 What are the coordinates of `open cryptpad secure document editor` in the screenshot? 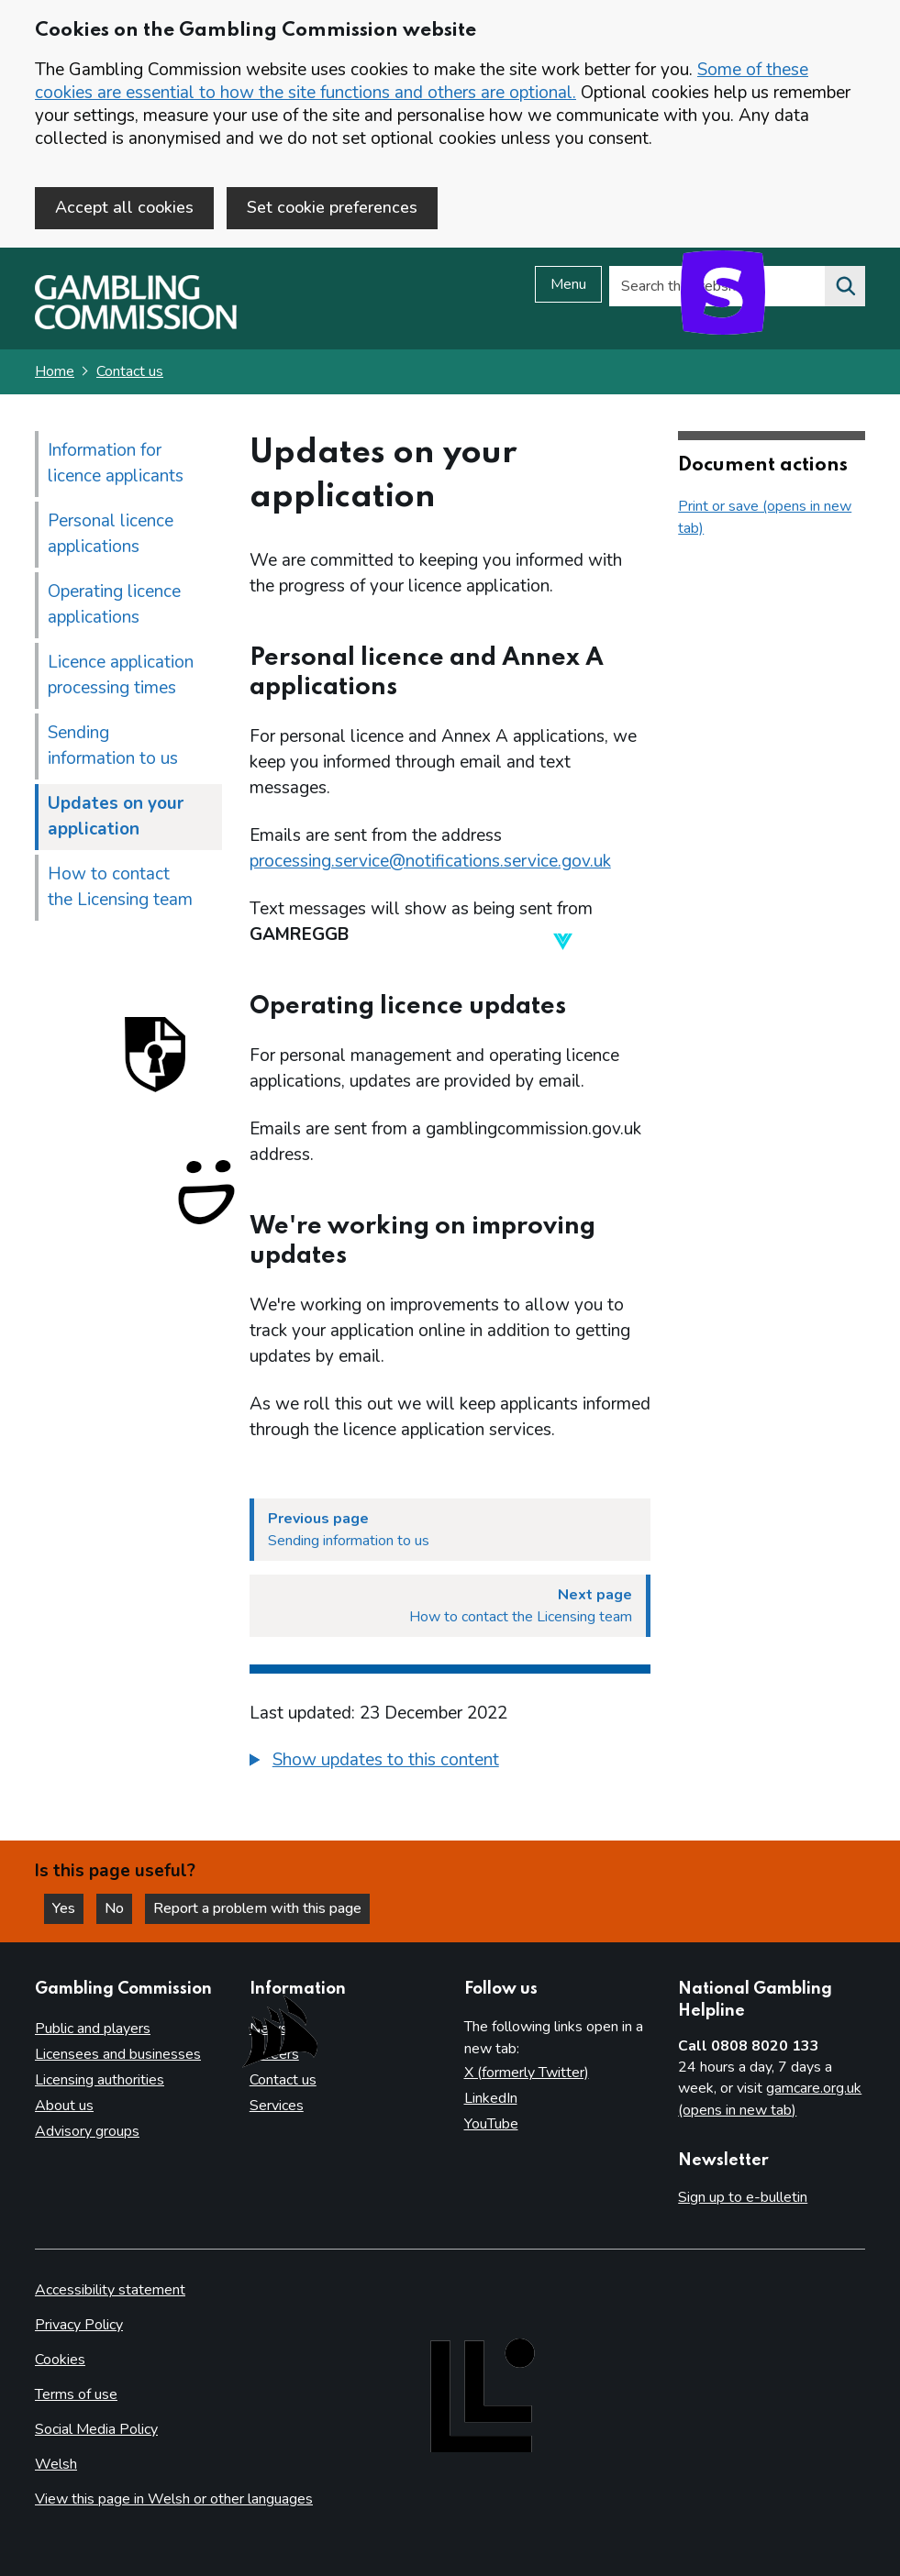 It's located at (155, 1055).